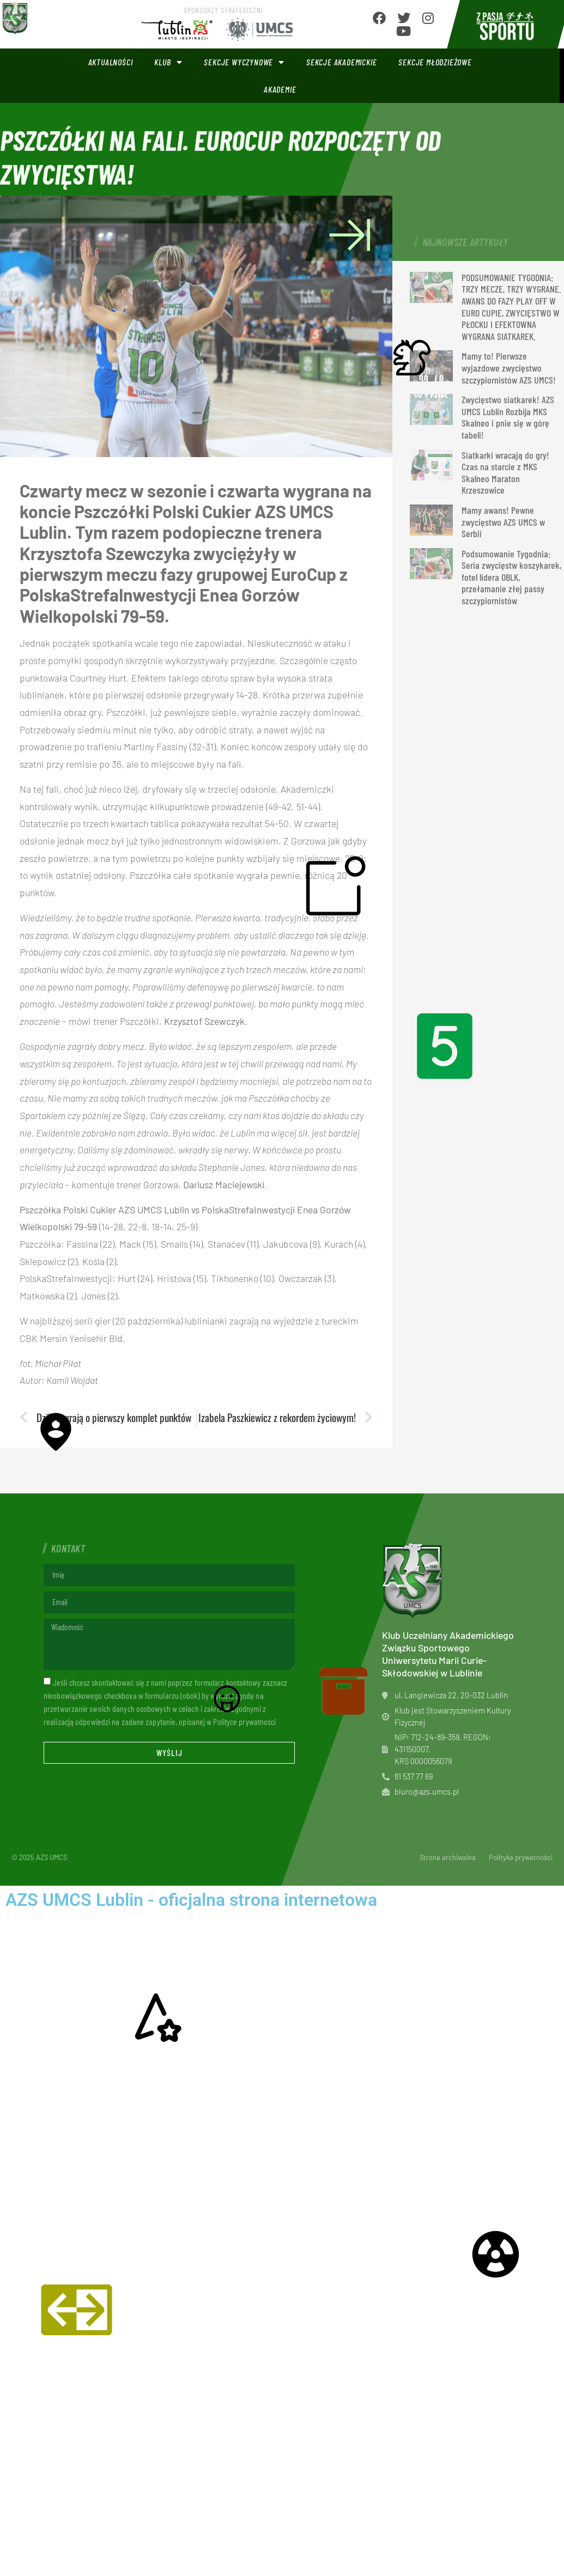 Image resolution: width=564 pixels, height=2576 pixels. I want to click on toggle between true/false boolean values, so click(76, 2310).